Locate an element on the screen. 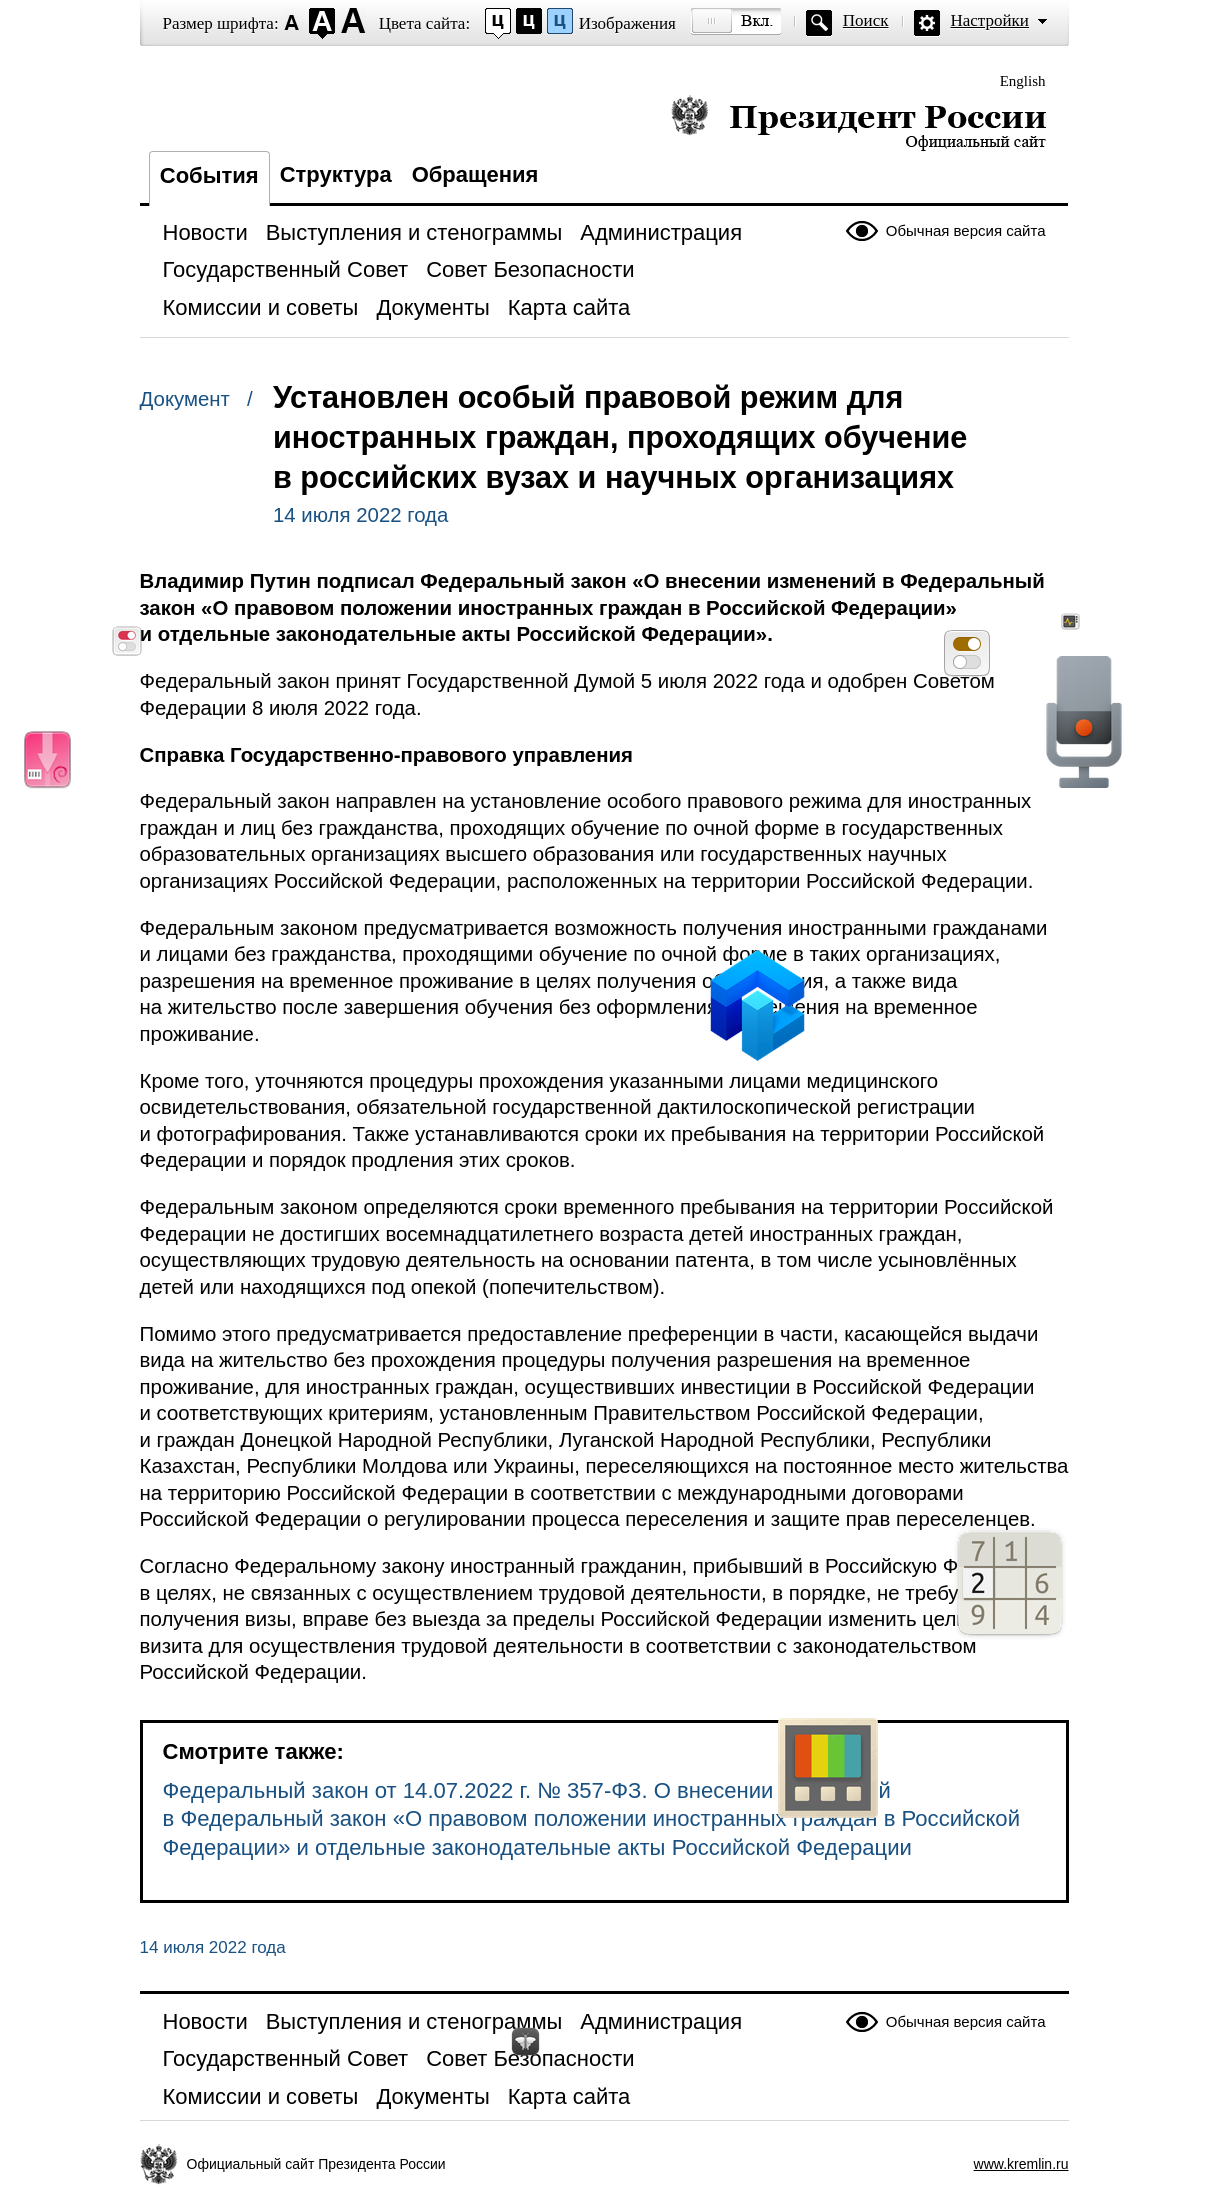  open synaptic package manager is located at coordinates (47, 759).